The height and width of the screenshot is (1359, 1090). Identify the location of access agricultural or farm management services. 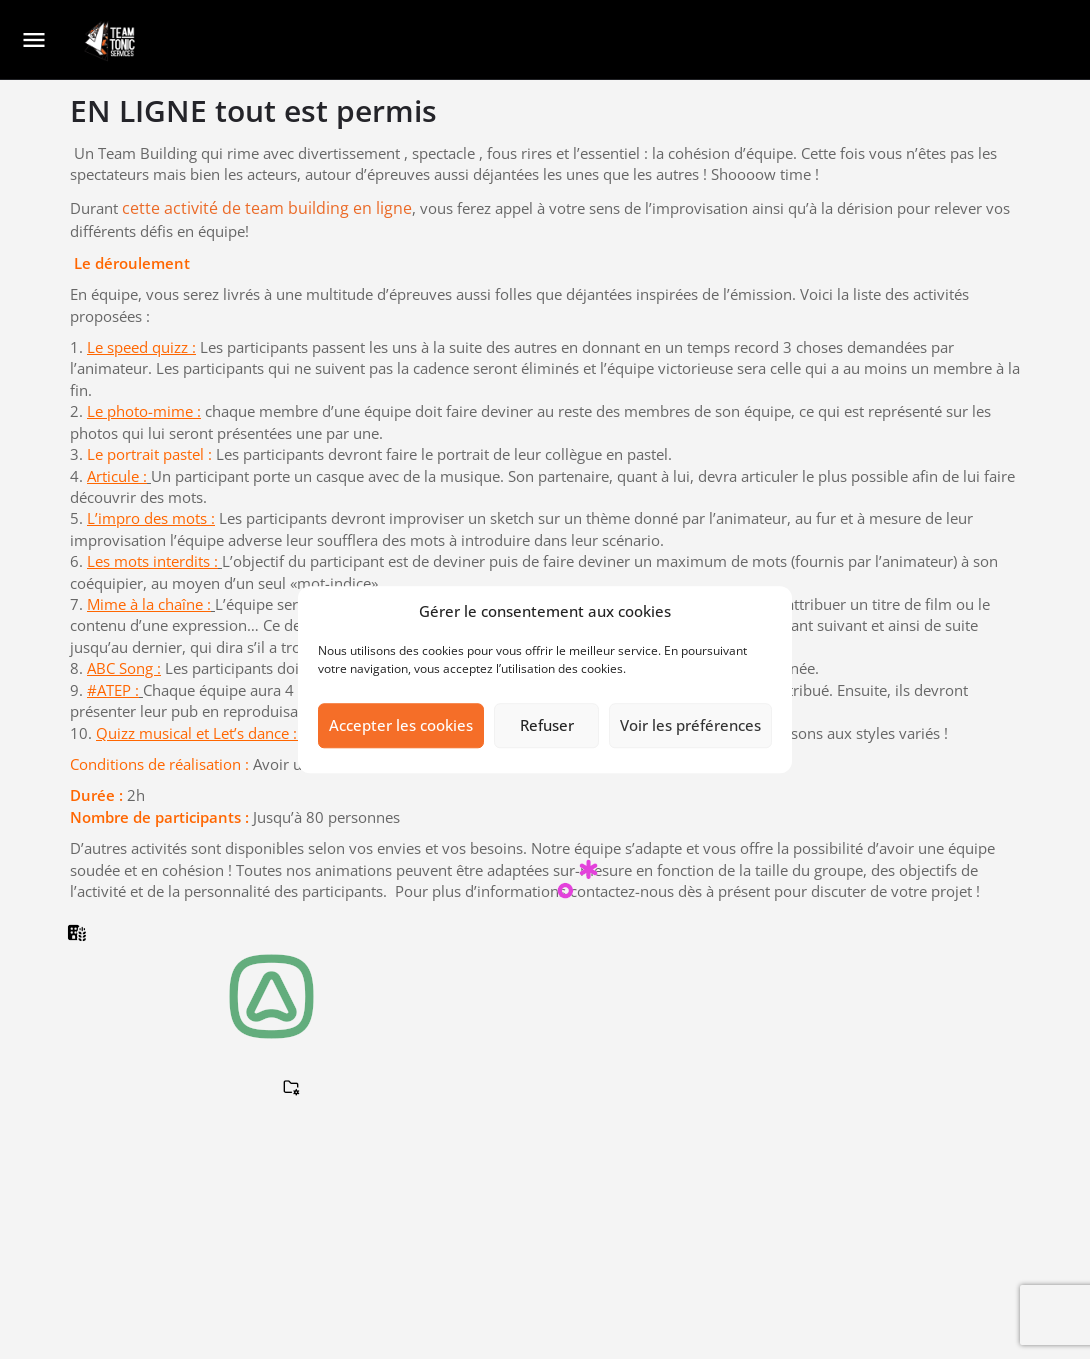
(76, 932).